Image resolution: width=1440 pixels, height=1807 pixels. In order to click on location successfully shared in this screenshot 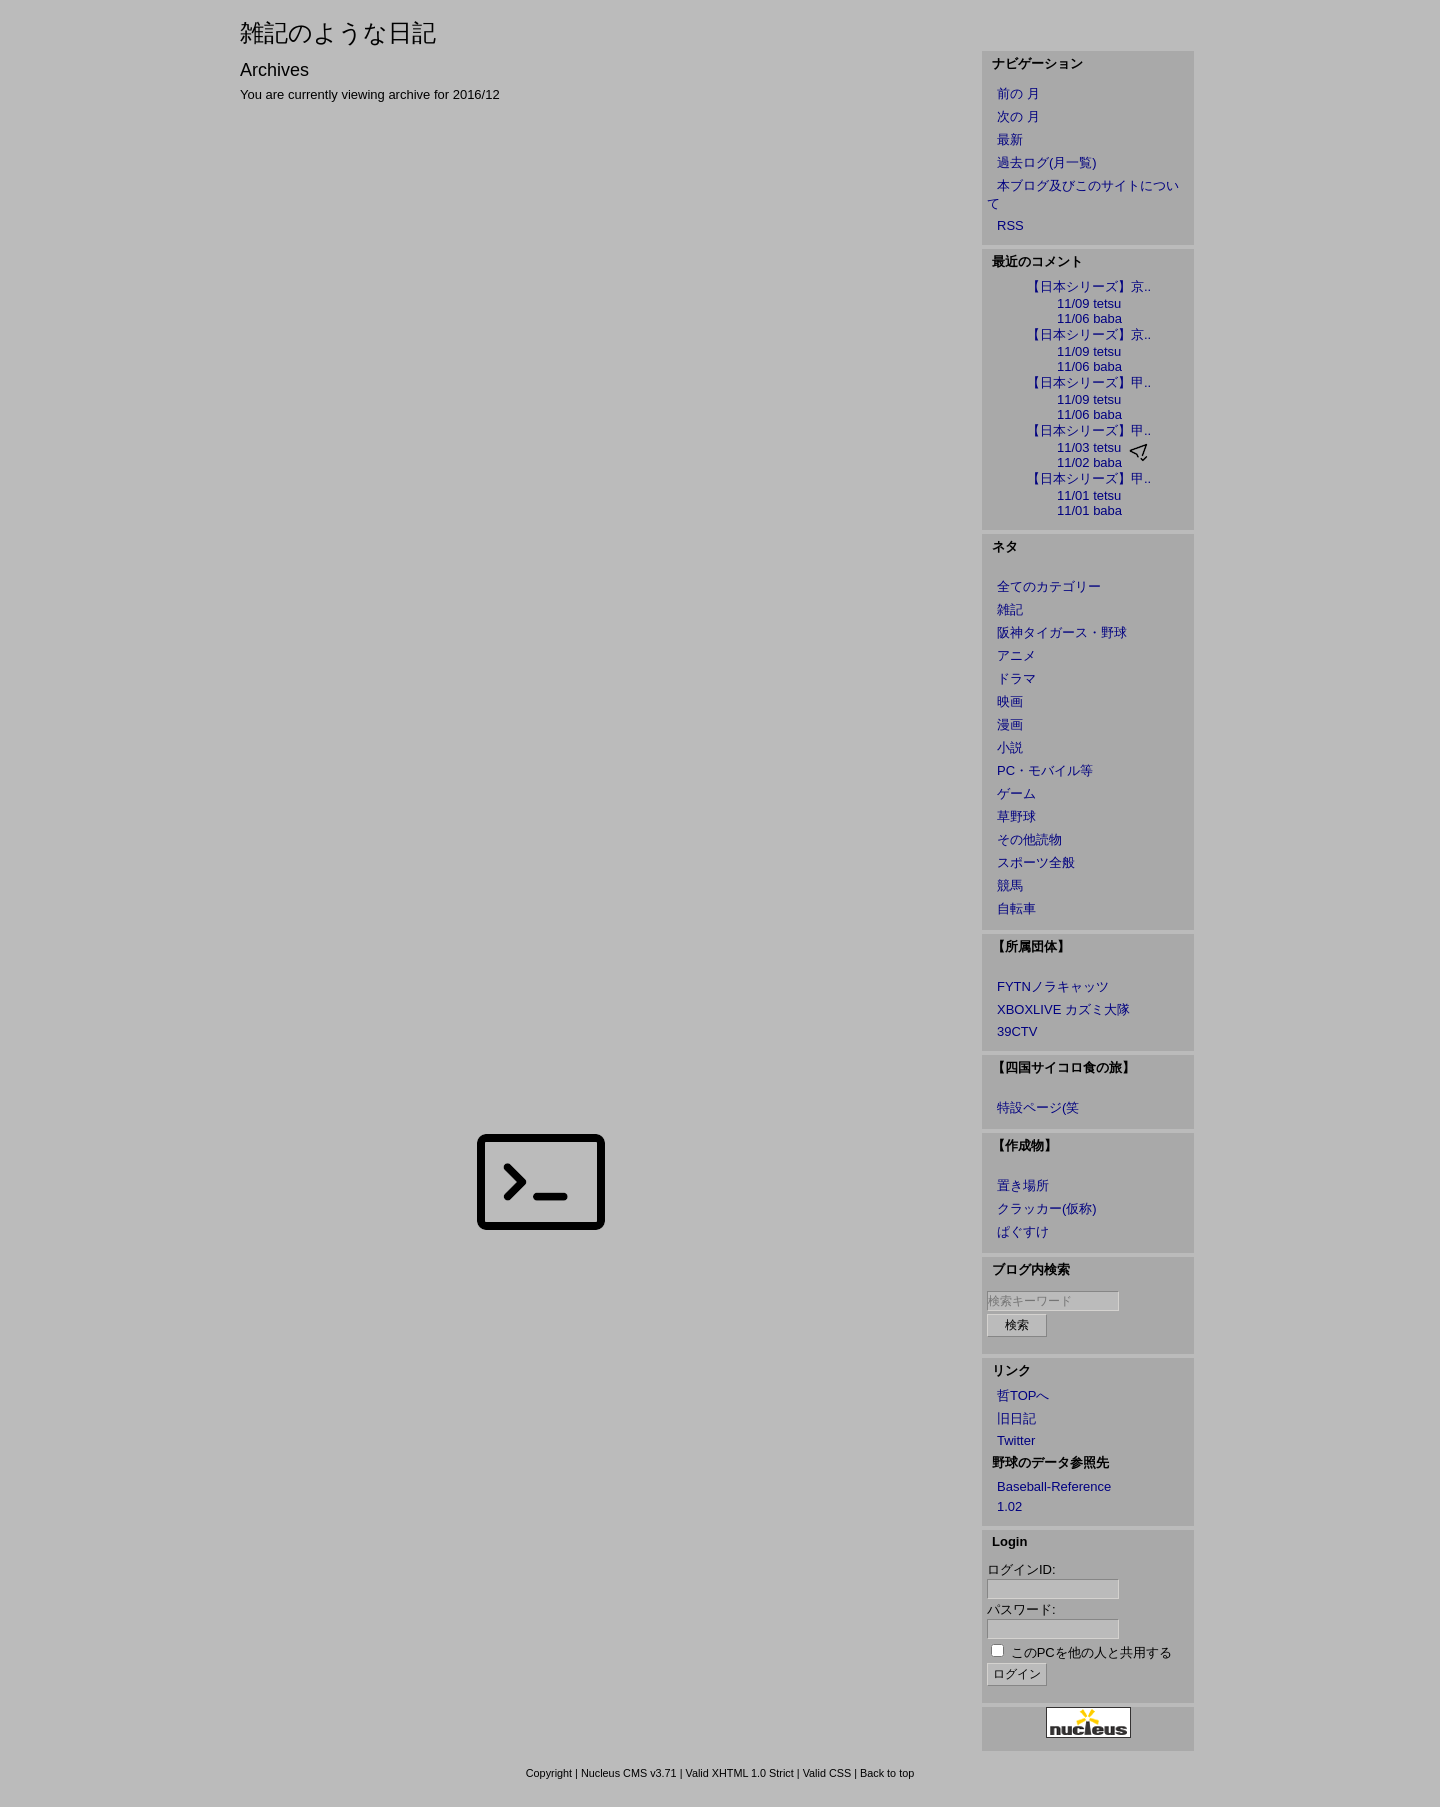, I will do `click(1138, 452)`.